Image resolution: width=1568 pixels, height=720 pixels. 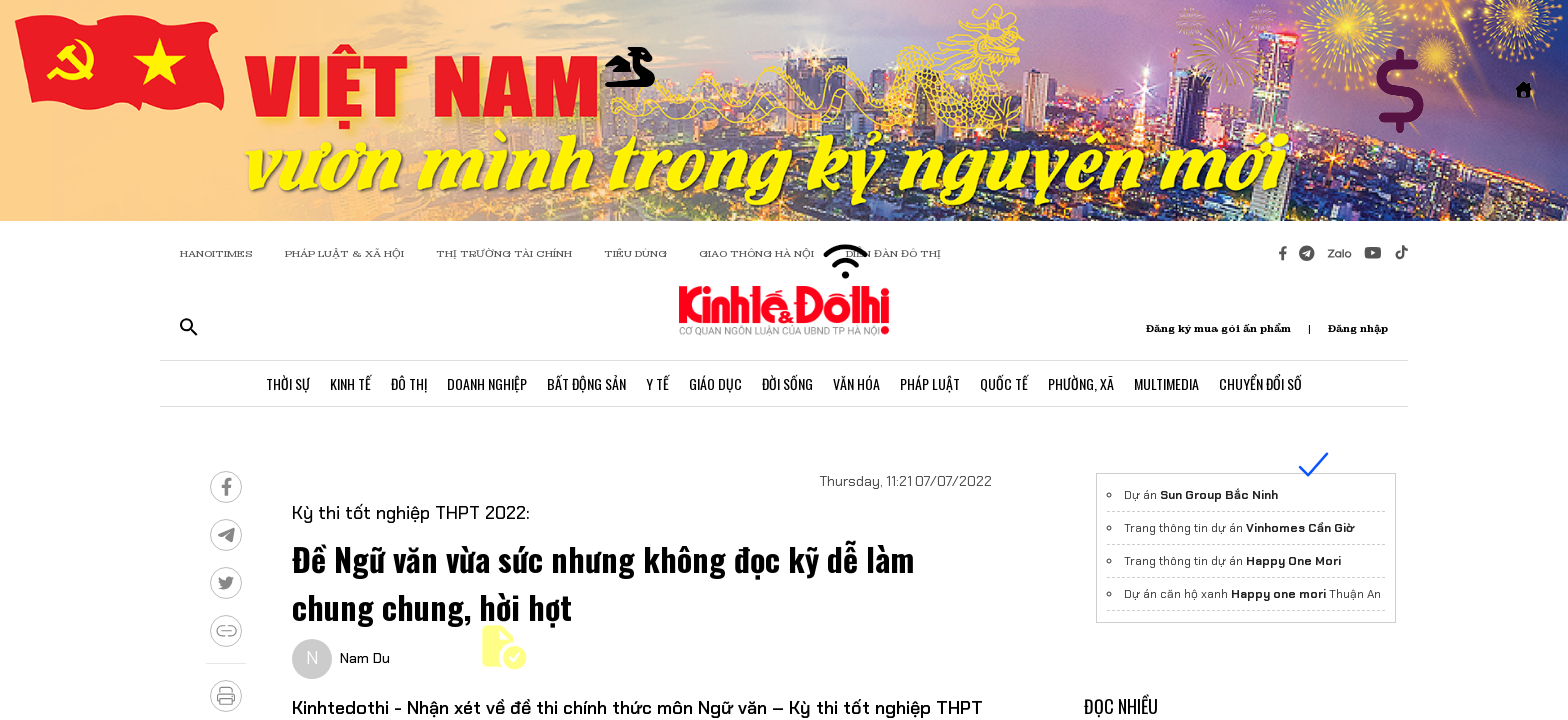 I want to click on wifi connection status indicator, so click(x=845, y=261).